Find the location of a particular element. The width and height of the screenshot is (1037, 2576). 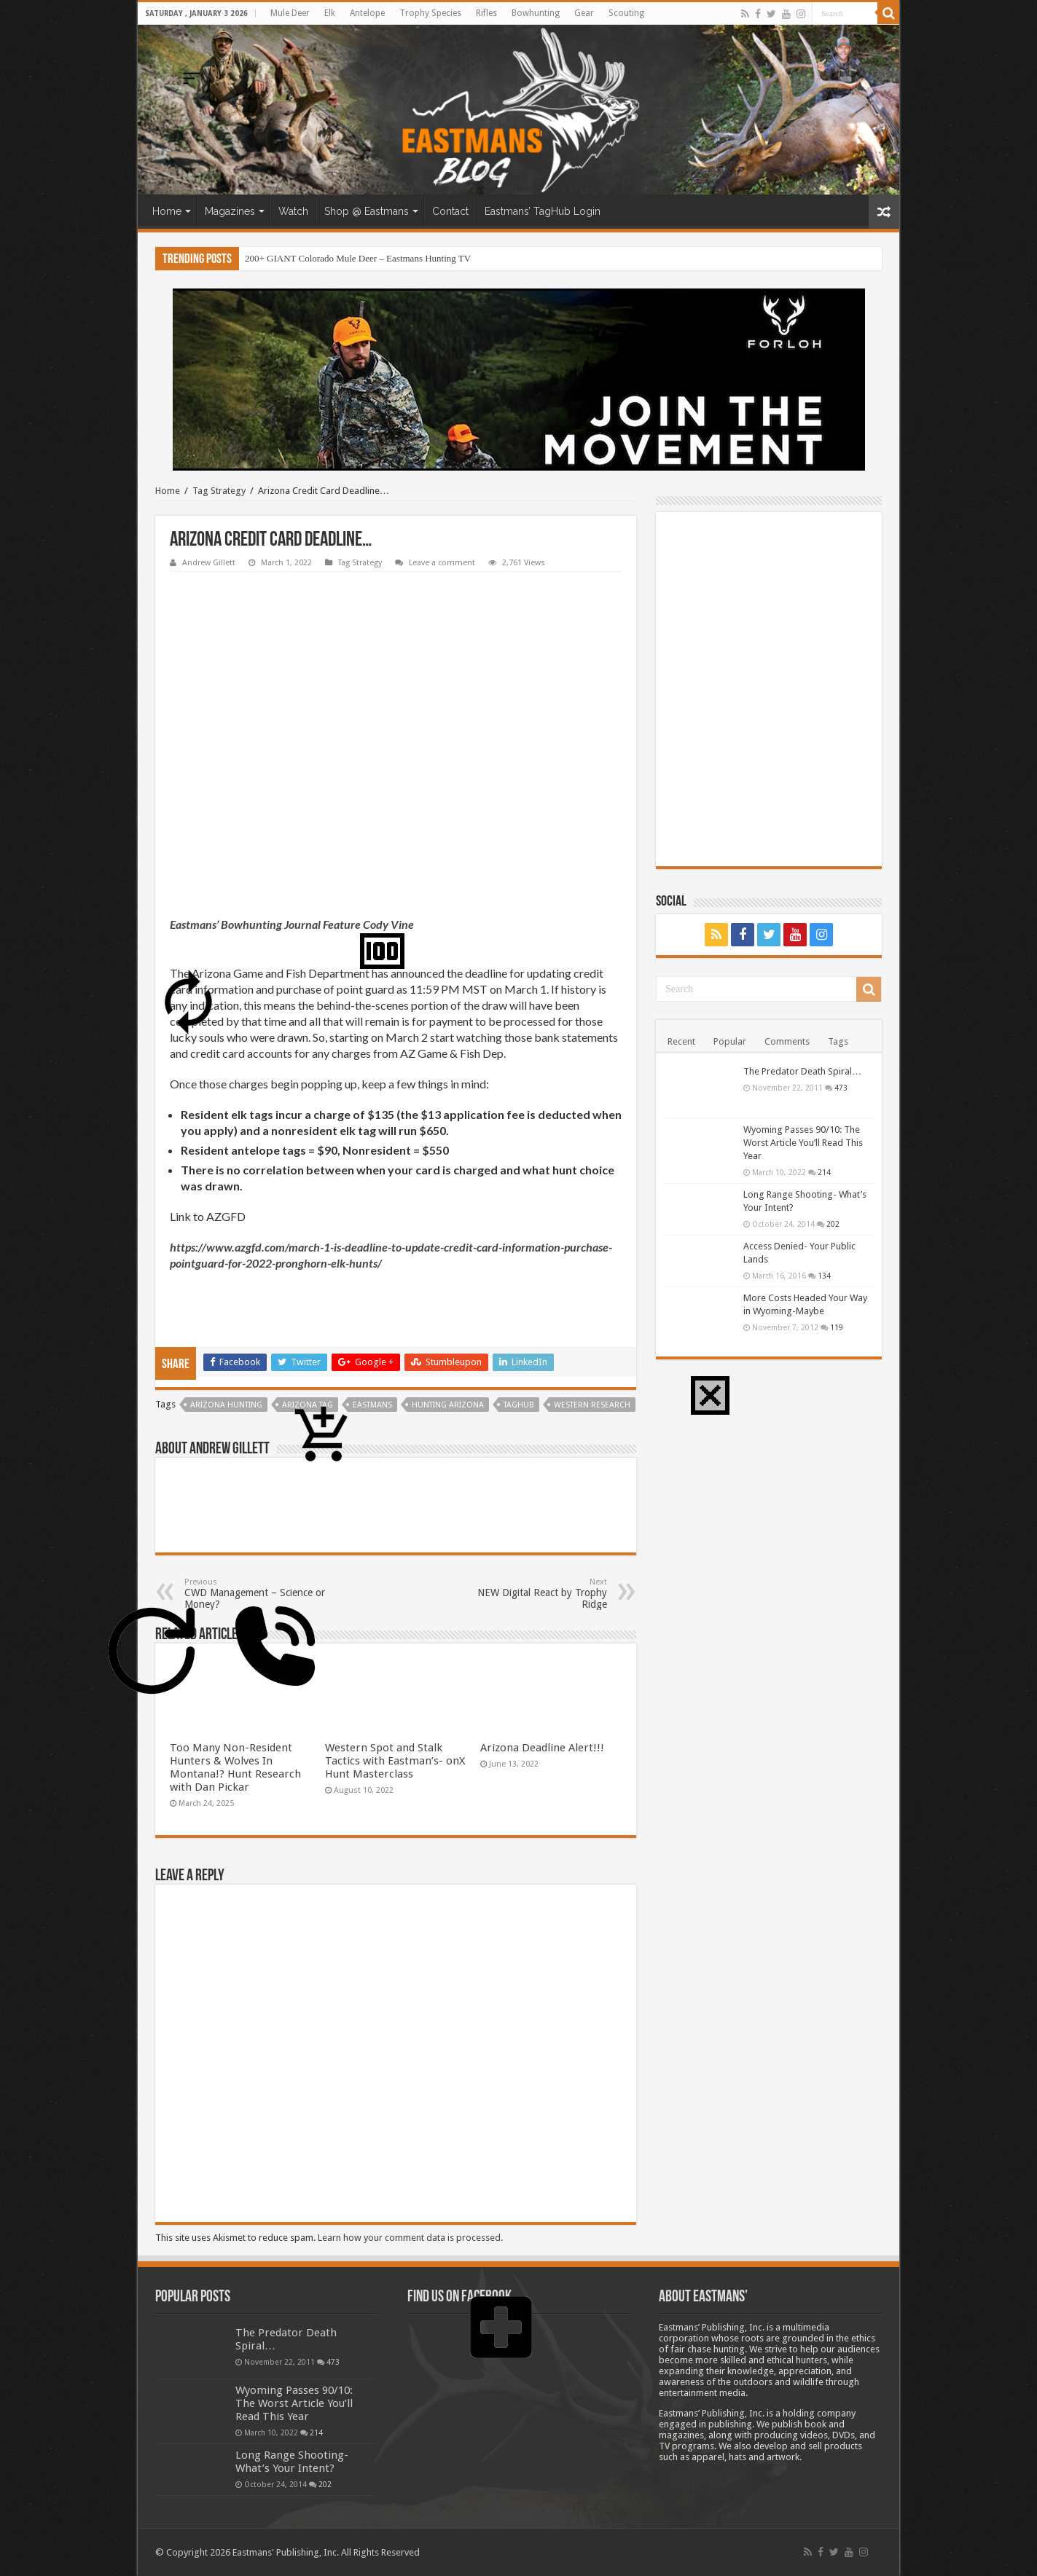

view currency or monetary information is located at coordinates (382, 951).